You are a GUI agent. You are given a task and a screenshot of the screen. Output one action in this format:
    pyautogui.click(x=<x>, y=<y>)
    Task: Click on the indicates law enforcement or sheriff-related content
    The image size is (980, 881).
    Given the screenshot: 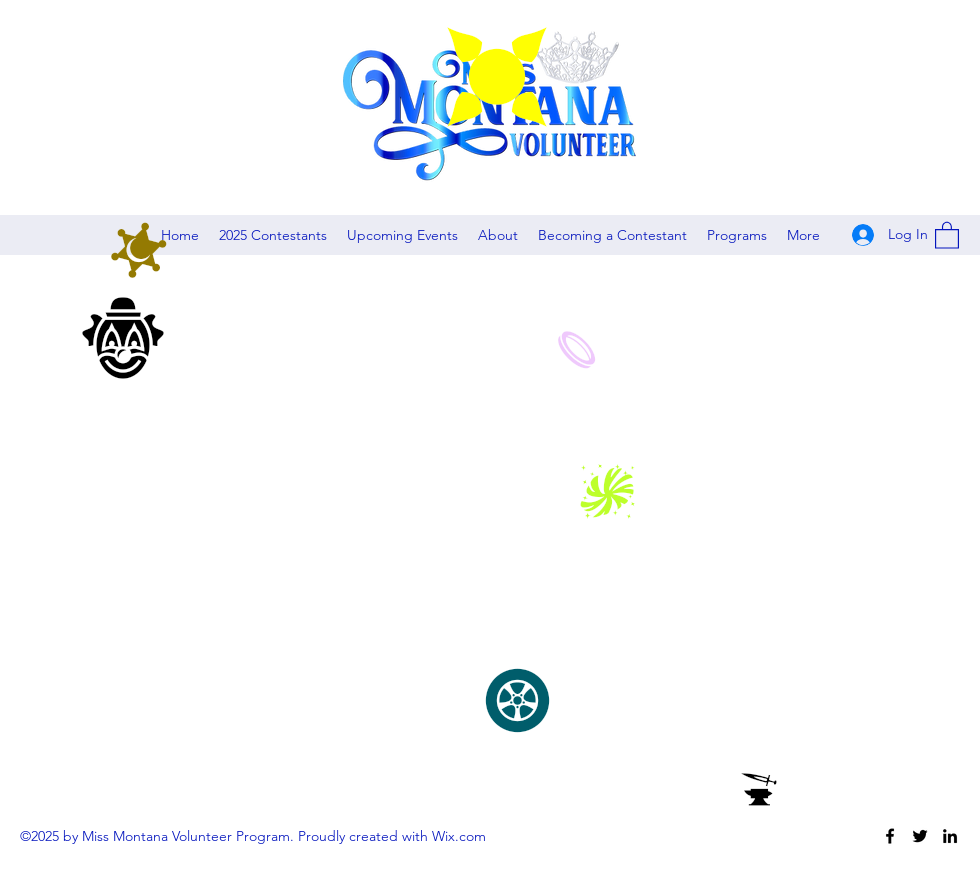 What is the action you would take?
    pyautogui.click(x=139, y=250)
    